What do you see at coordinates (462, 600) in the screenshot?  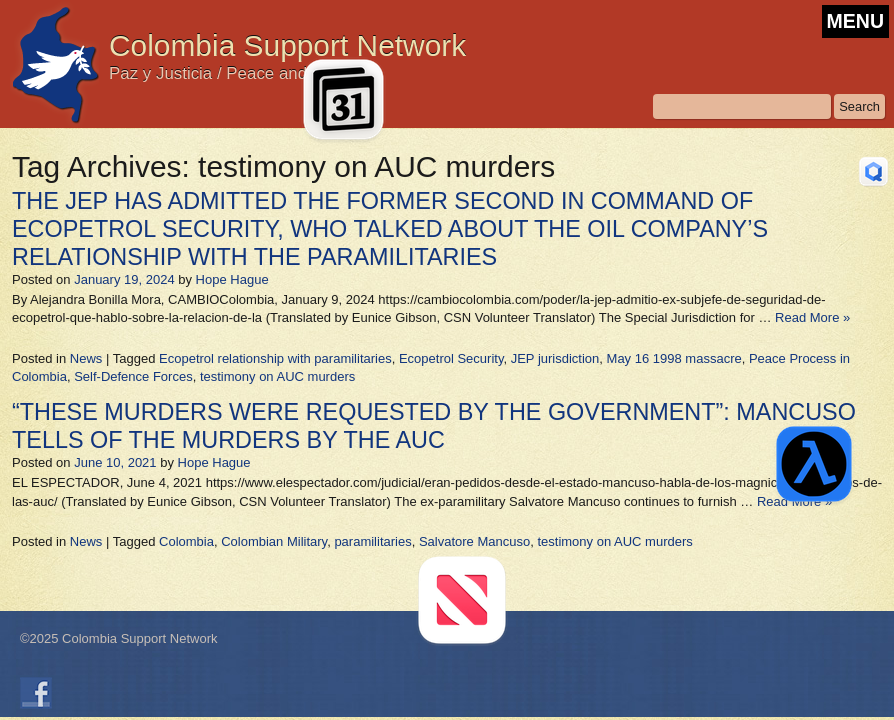 I see `open the Apple News app` at bounding box center [462, 600].